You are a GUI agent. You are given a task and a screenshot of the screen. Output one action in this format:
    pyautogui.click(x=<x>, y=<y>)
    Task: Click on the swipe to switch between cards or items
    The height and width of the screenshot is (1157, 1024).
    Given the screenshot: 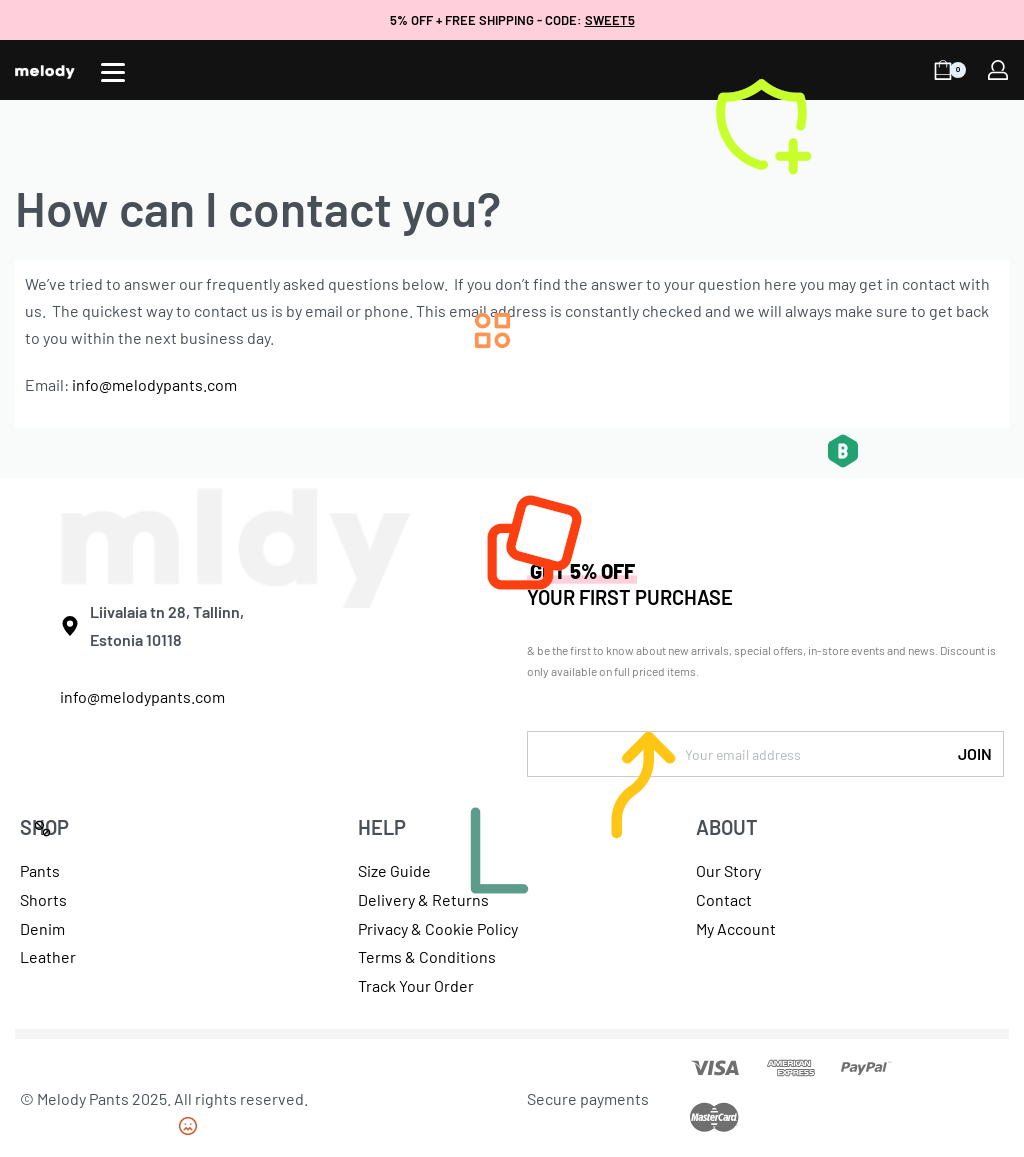 What is the action you would take?
    pyautogui.click(x=534, y=542)
    